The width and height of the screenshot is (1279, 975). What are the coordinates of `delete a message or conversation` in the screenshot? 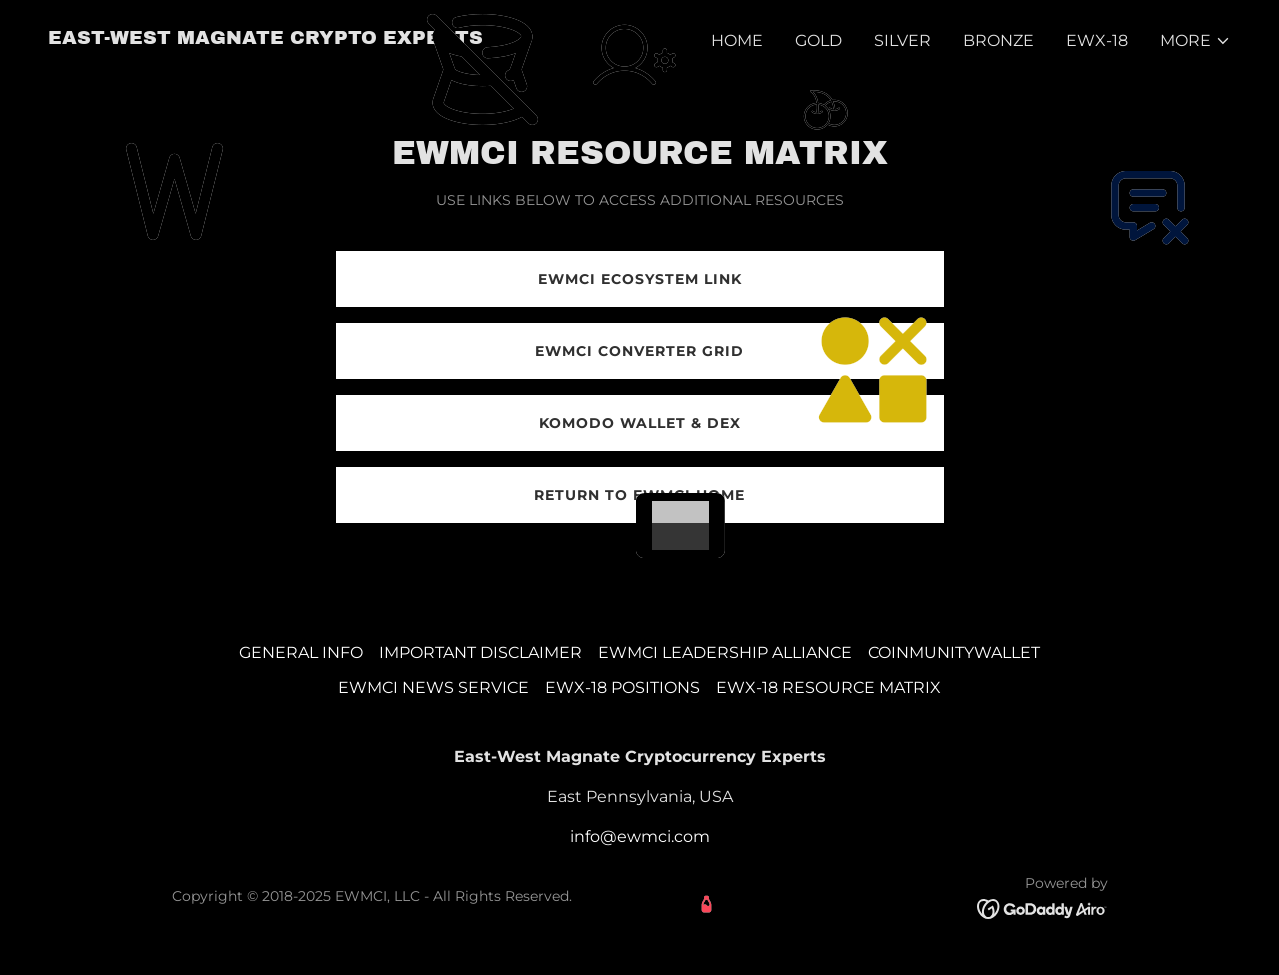 It's located at (1148, 204).